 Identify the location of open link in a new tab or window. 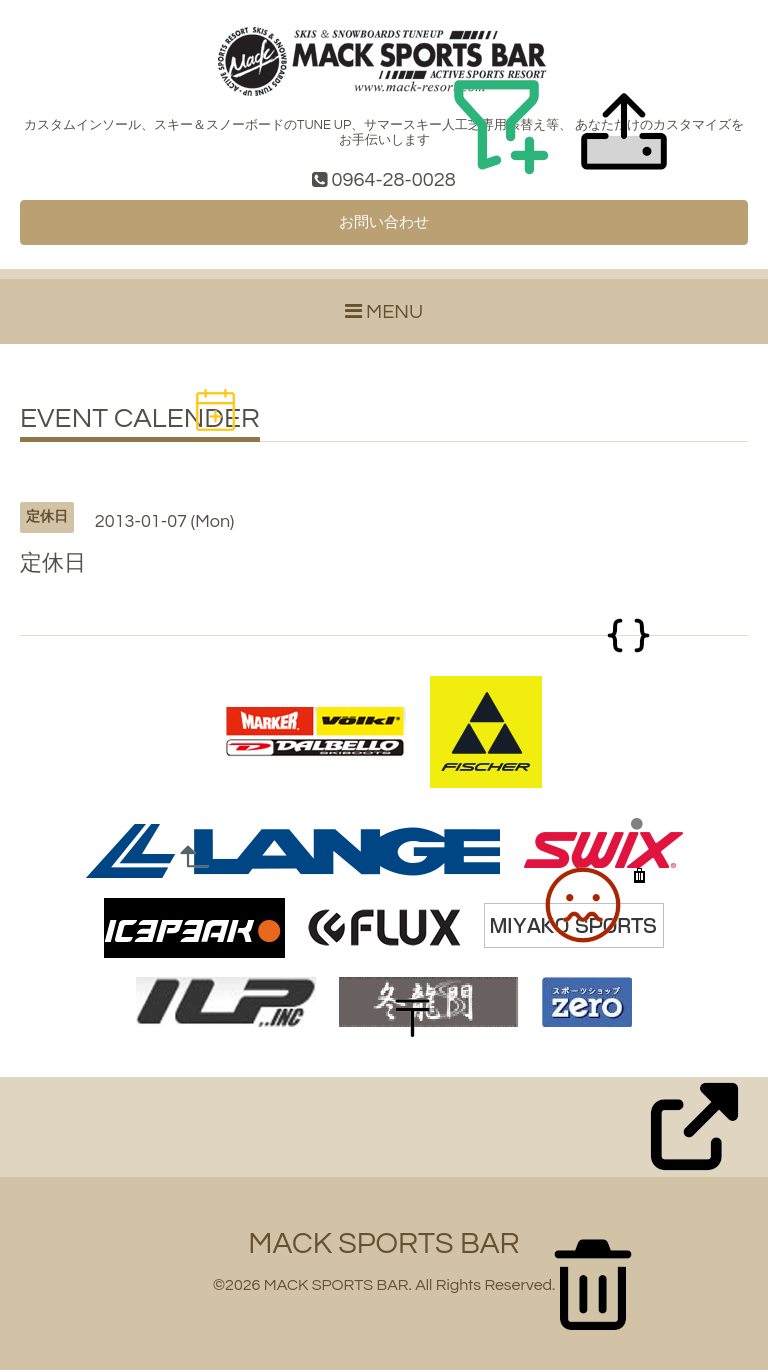
(694, 1126).